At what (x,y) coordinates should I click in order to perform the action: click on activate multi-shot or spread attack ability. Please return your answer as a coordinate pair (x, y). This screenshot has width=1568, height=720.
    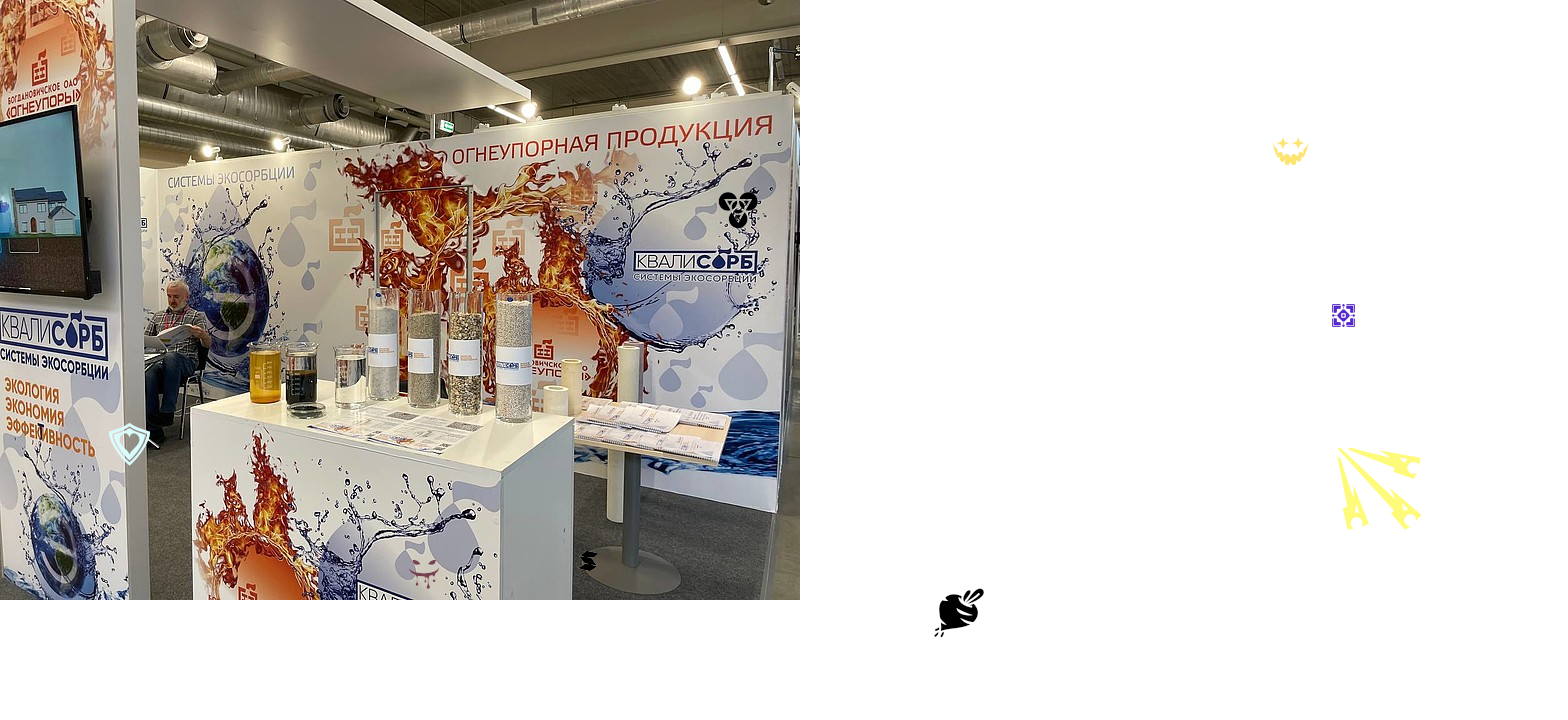
    Looking at the image, I should click on (1379, 488).